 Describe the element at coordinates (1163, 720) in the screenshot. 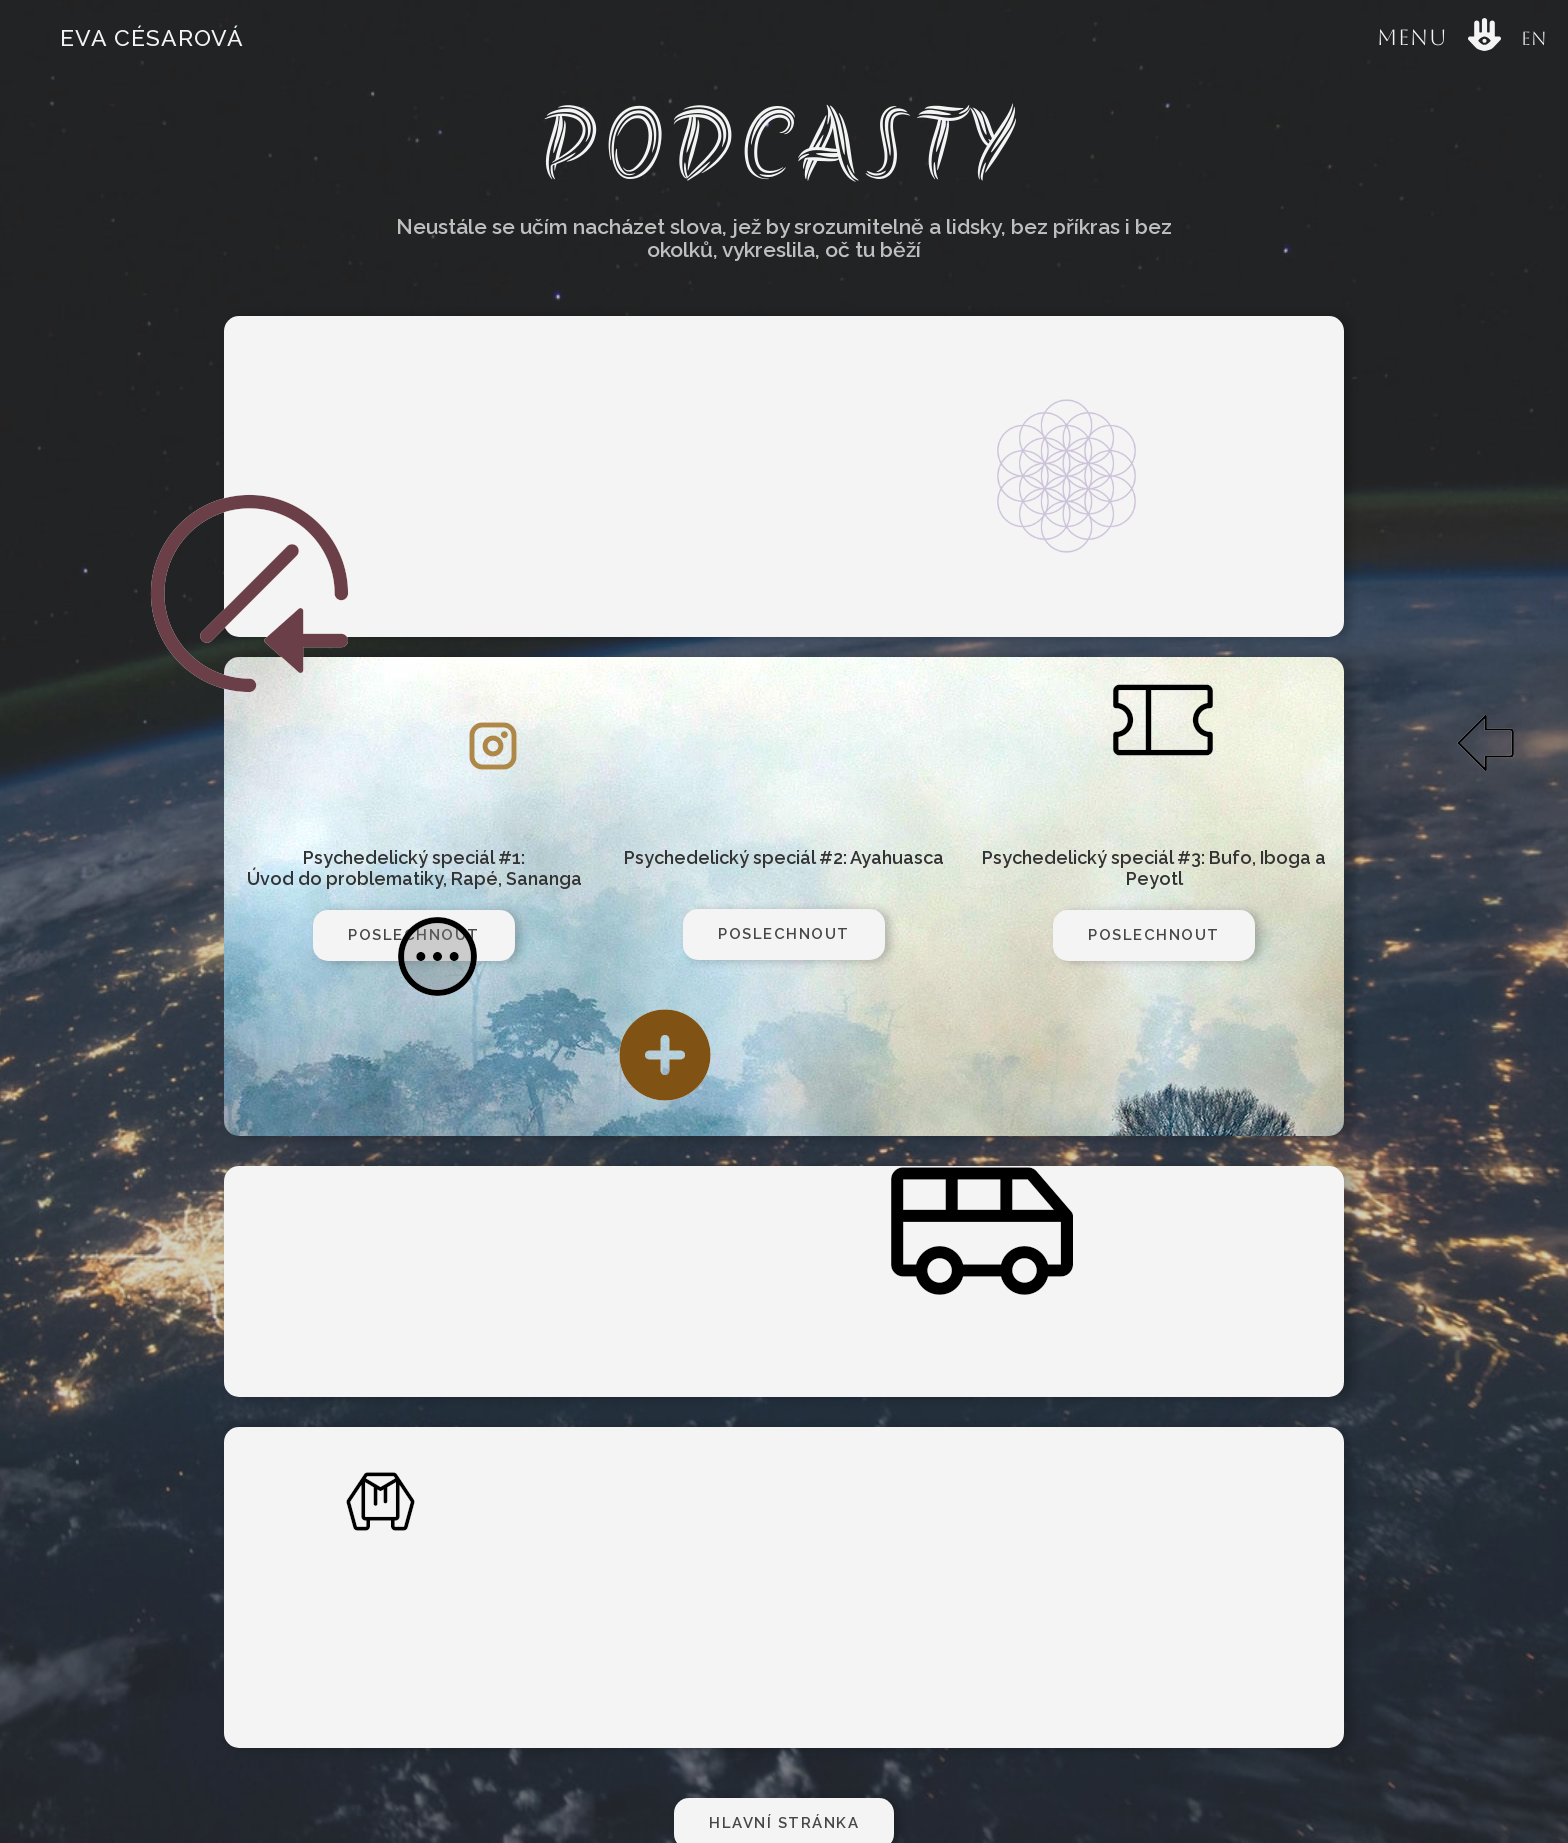

I see `view your tickets or passes` at that location.